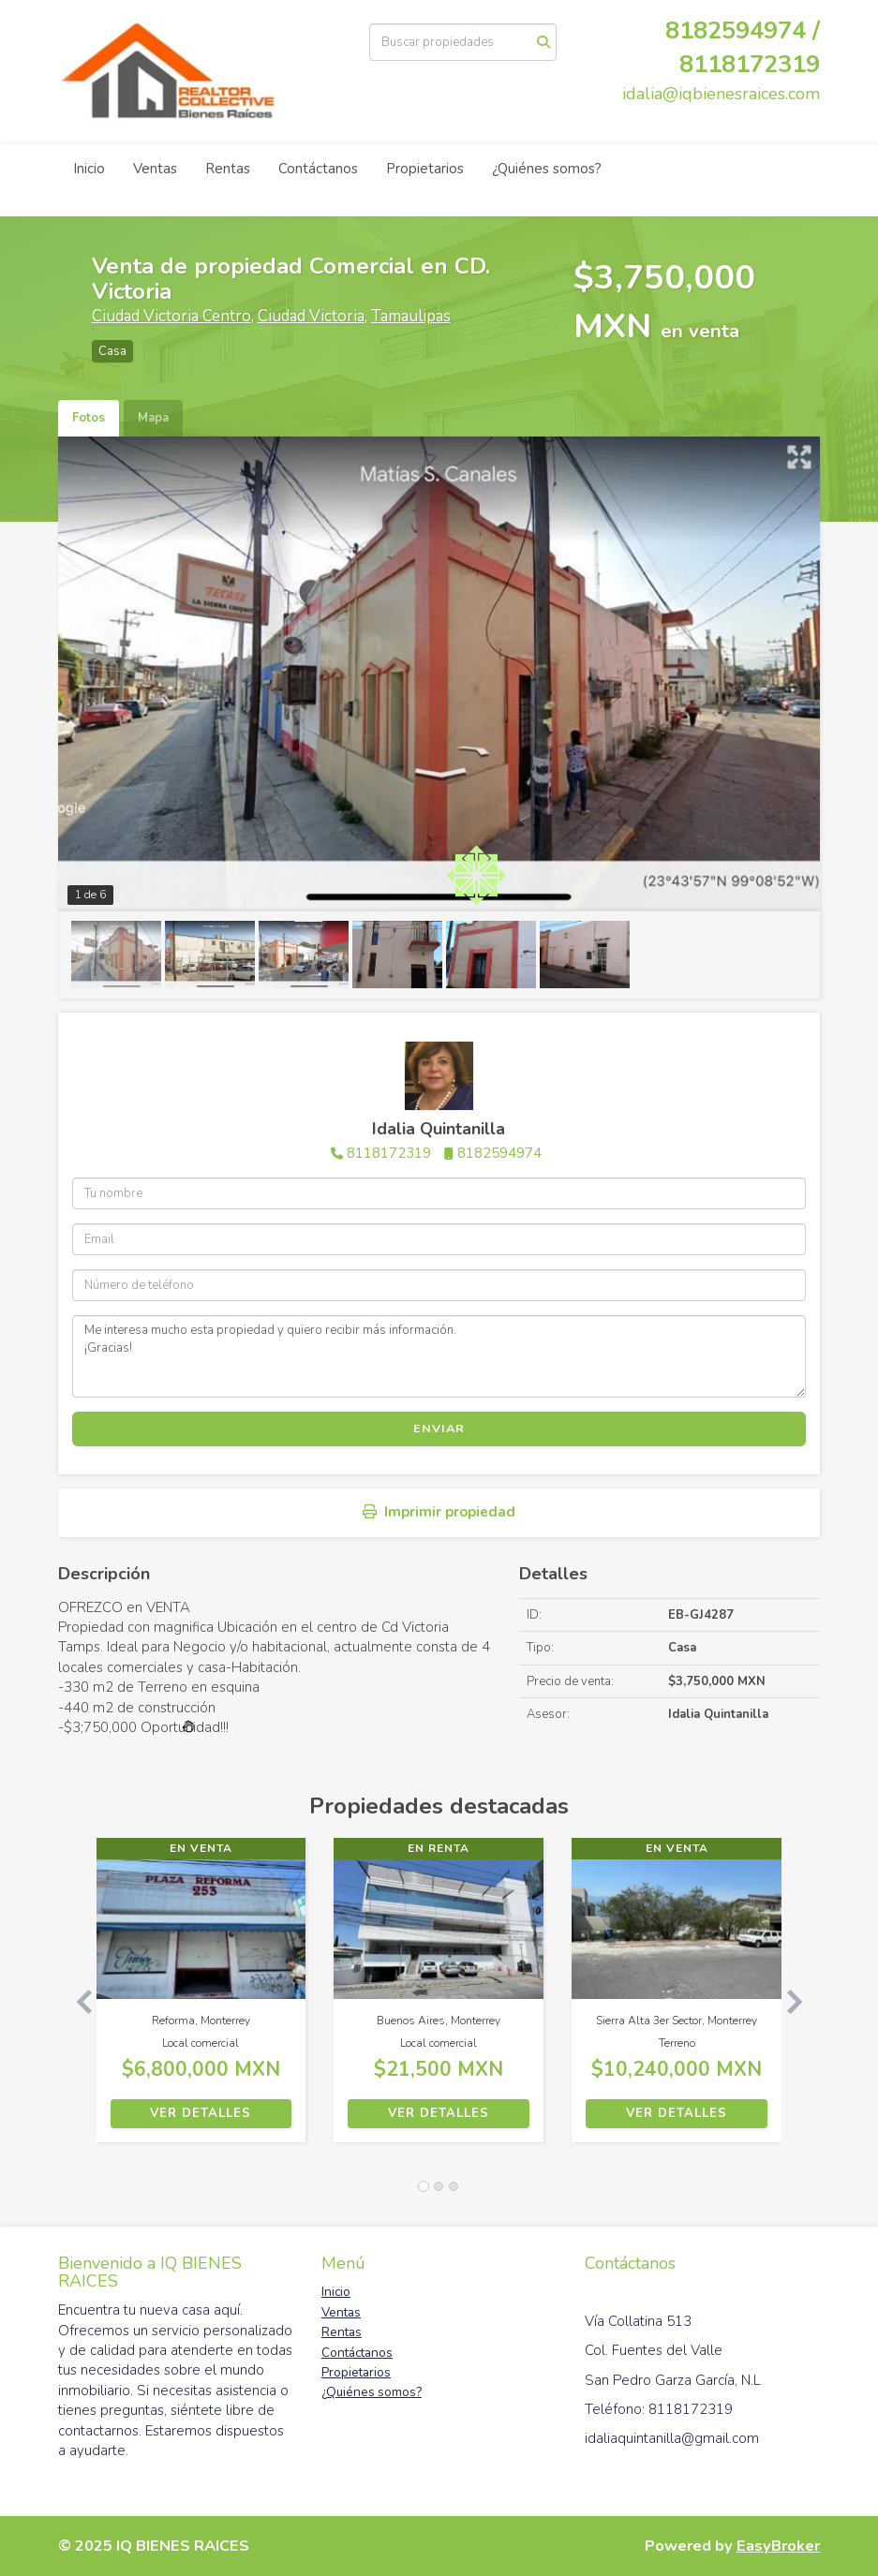 Image resolution: width=878 pixels, height=2576 pixels. Describe the element at coordinates (188, 1726) in the screenshot. I see `stop or pause current action` at that location.